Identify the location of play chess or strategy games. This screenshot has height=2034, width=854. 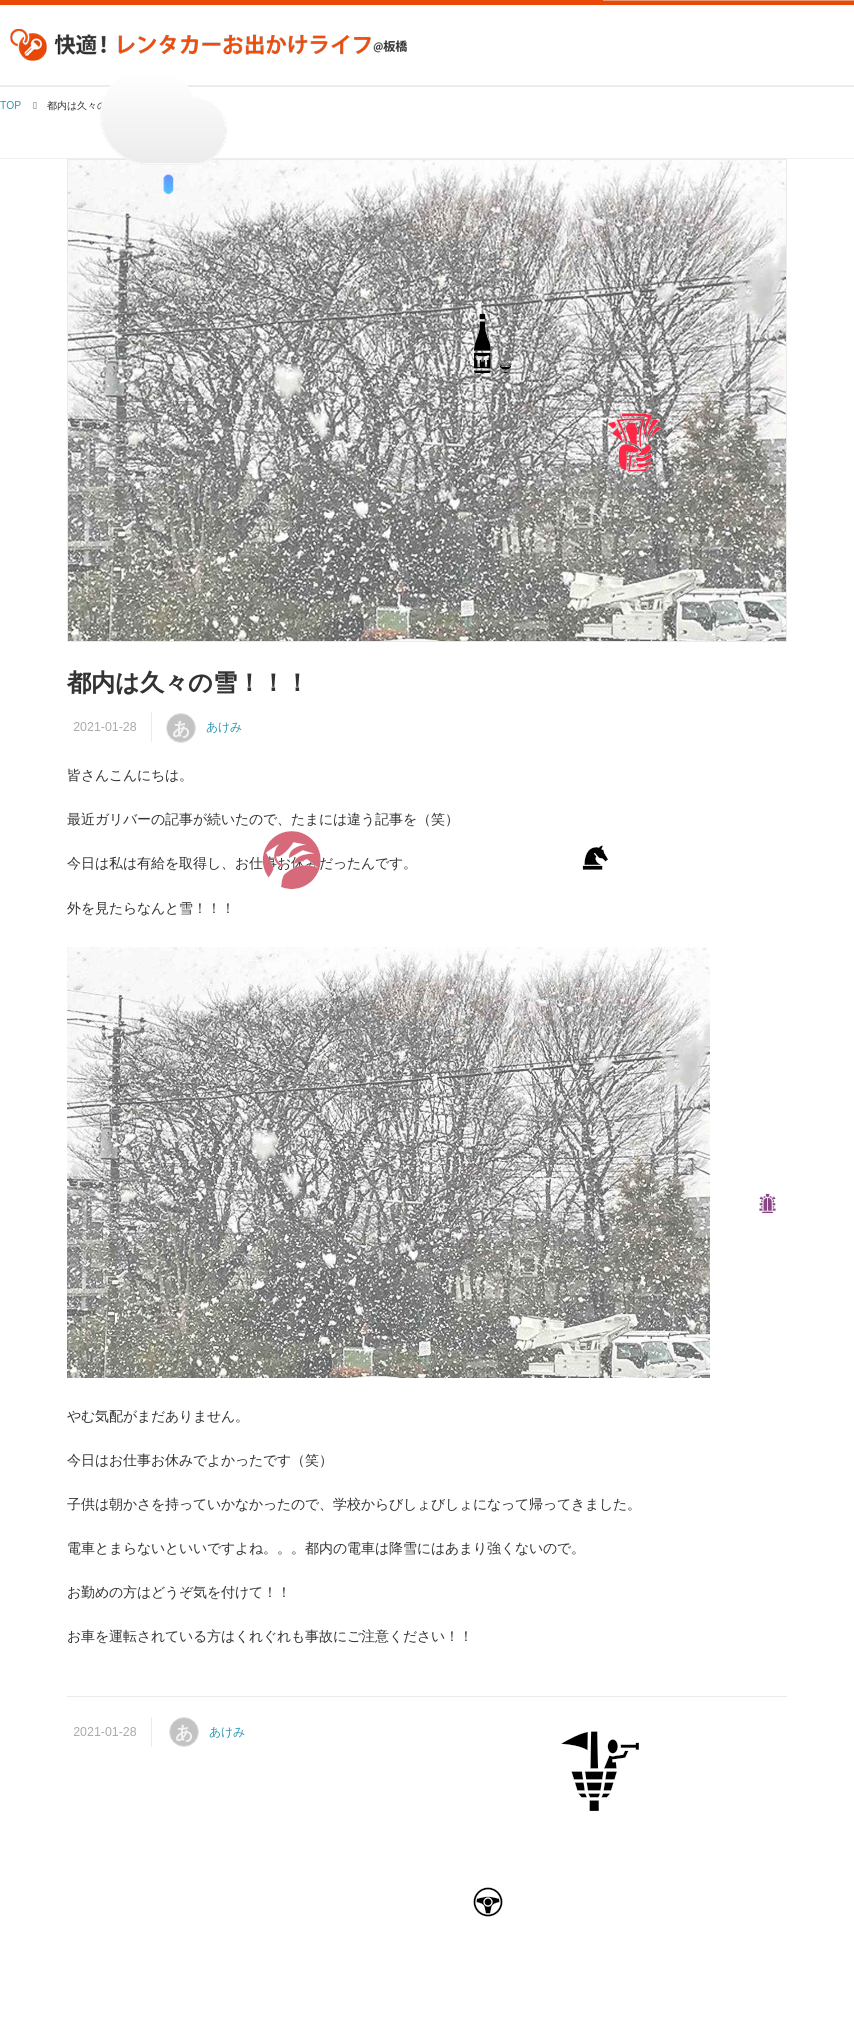
(595, 855).